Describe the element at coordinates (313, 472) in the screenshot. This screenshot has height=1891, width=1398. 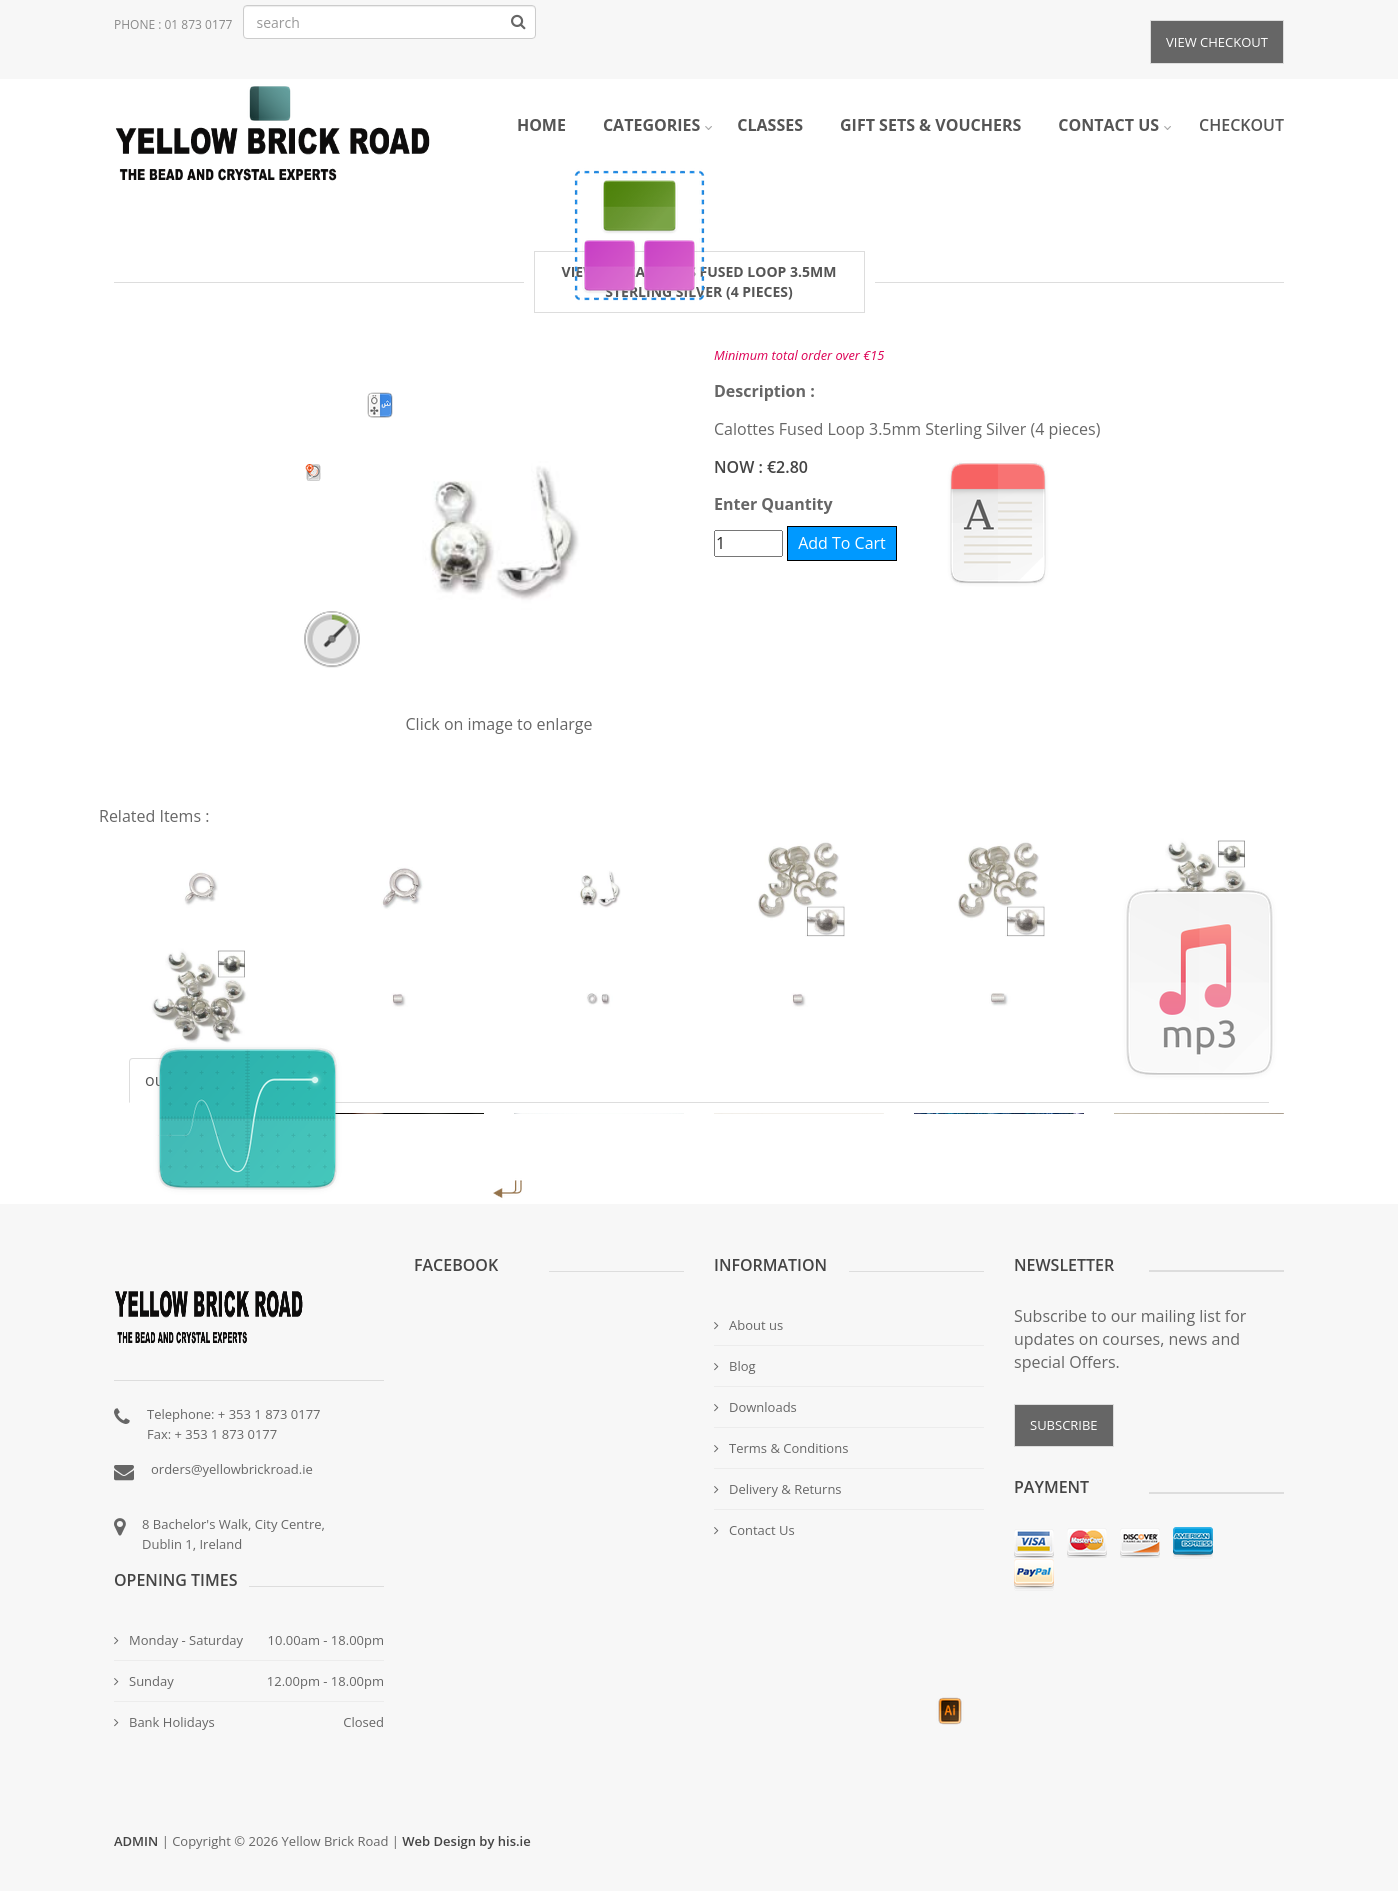
I see `launch the ubiquity installer for ubuntu linux` at that location.